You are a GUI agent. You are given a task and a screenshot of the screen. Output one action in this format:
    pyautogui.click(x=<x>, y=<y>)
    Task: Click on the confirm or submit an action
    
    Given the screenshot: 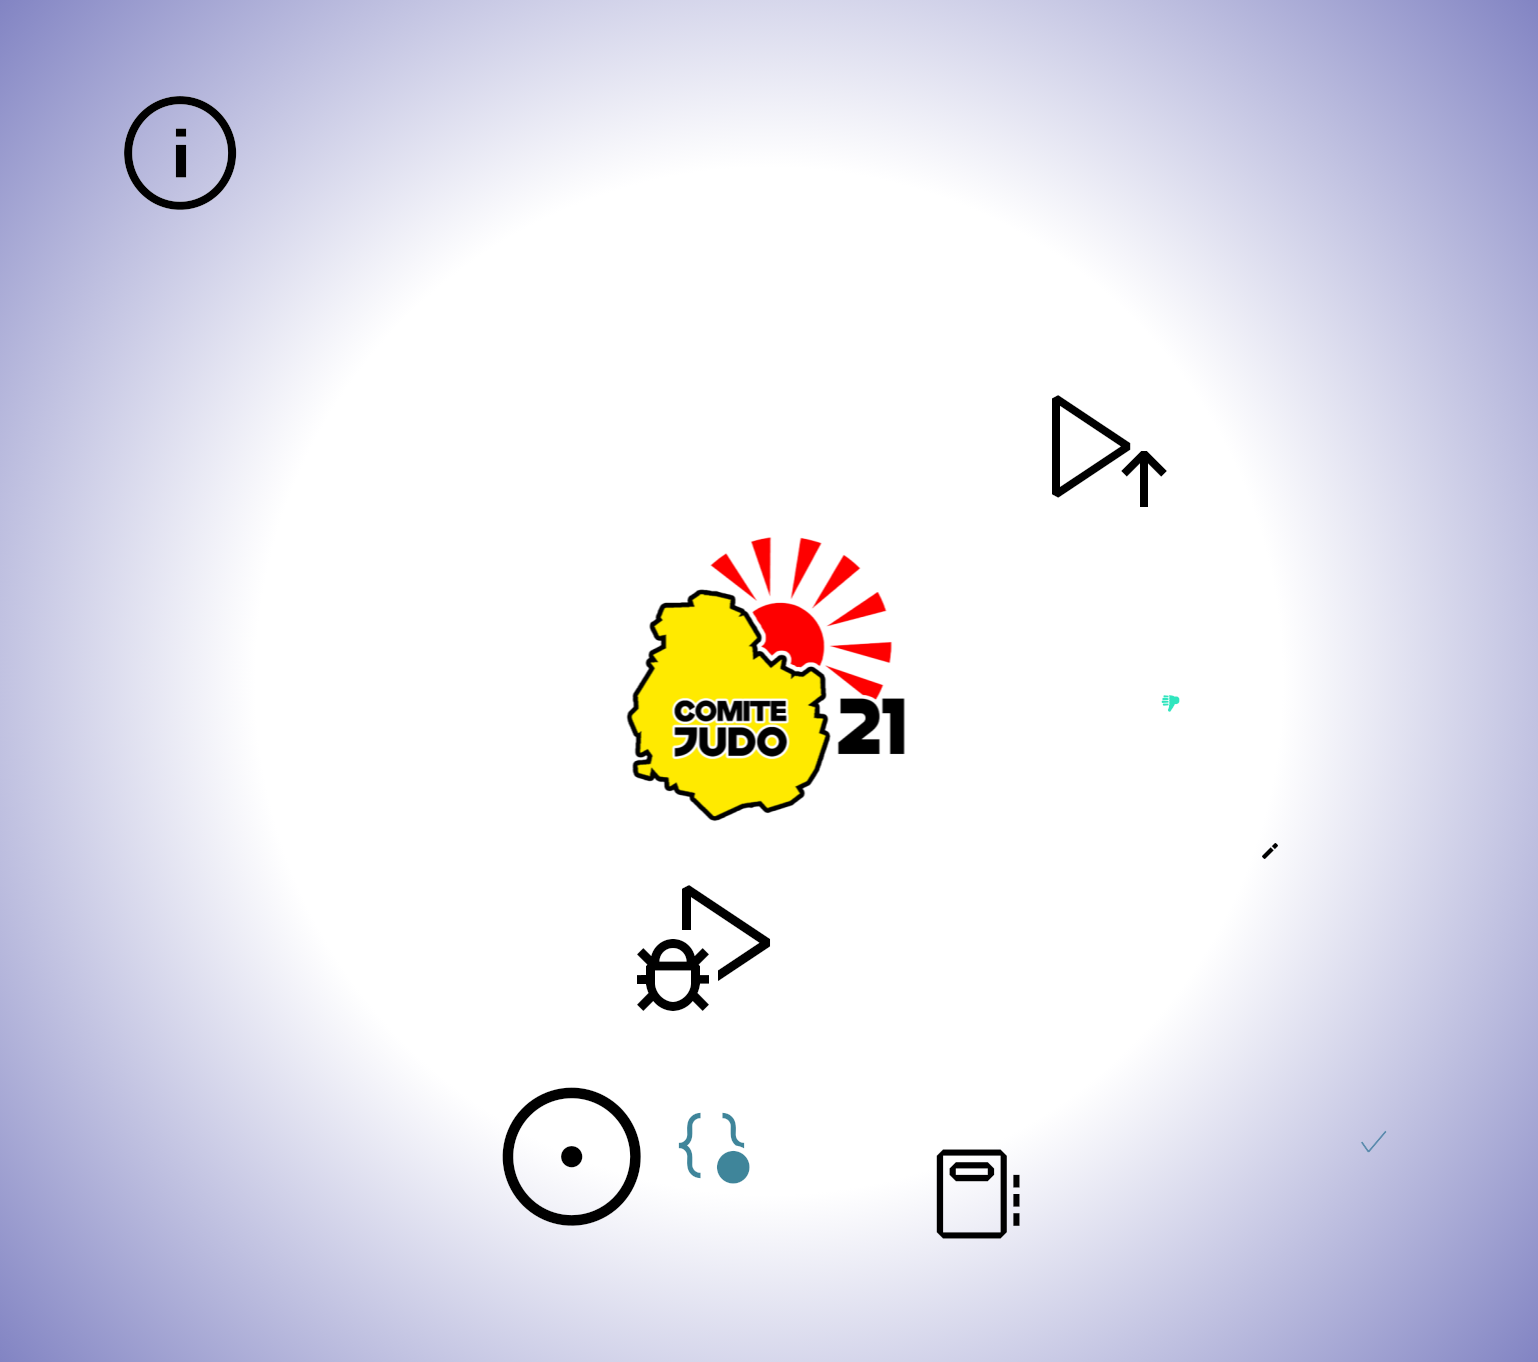 What is the action you would take?
    pyautogui.click(x=1373, y=1141)
    